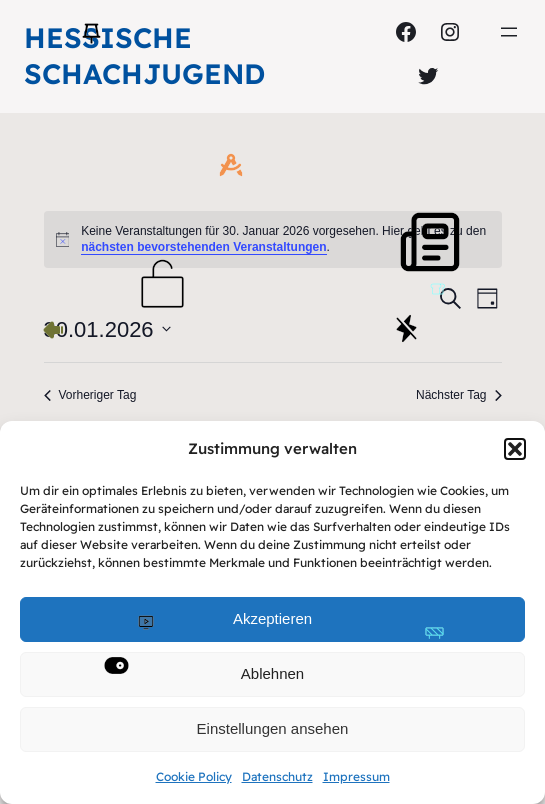 The width and height of the screenshot is (545, 804). I want to click on browse bakery or bread products, so click(438, 289).